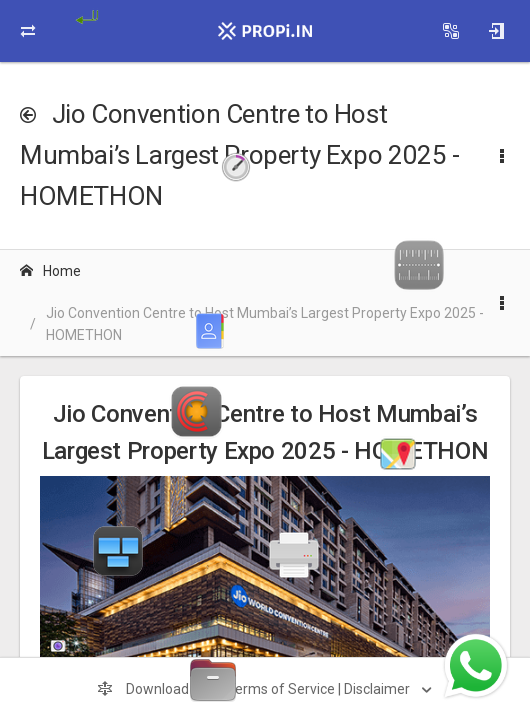 Image resolution: width=530 pixels, height=720 pixels. What do you see at coordinates (236, 167) in the screenshot?
I see `launch sysprof system profiler` at bounding box center [236, 167].